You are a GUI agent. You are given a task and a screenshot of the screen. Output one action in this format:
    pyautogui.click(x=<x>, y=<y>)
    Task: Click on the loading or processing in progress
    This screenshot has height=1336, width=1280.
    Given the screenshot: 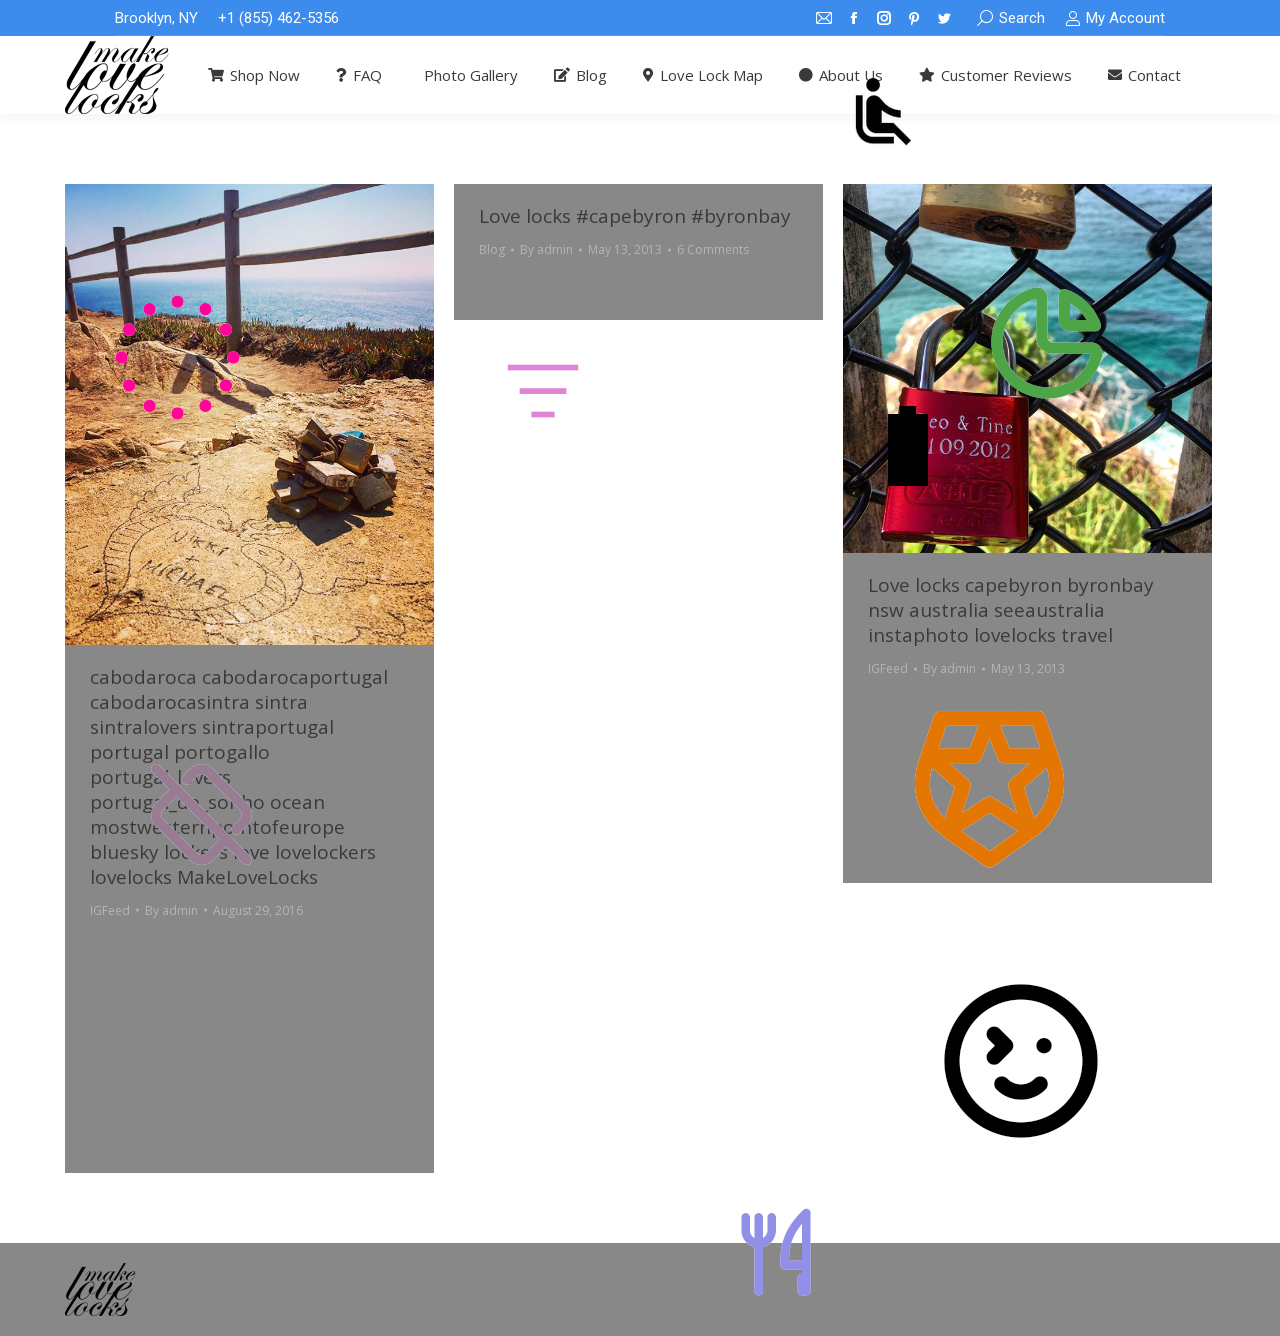 What is the action you would take?
    pyautogui.click(x=177, y=357)
    